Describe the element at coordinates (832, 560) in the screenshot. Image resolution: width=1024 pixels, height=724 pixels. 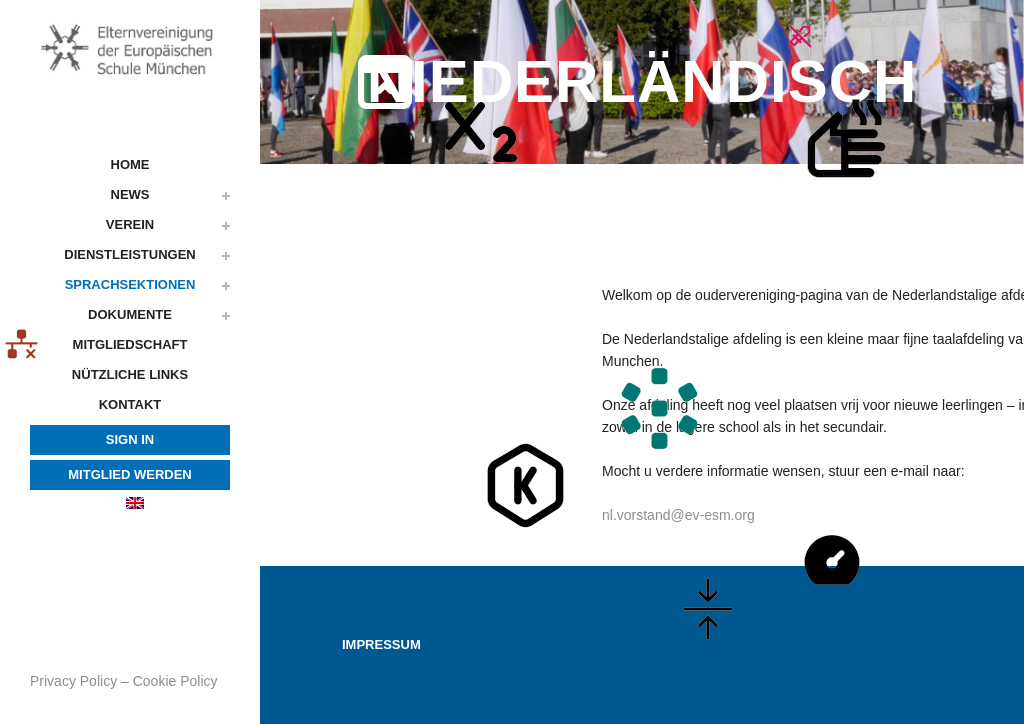
I see `access your dashboard overview` at that location.